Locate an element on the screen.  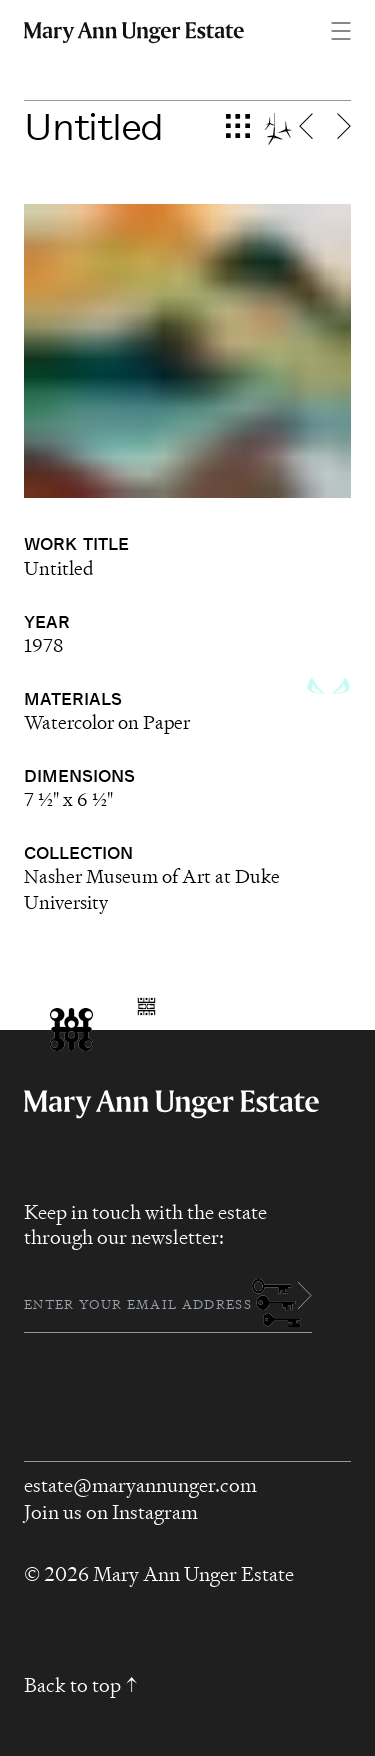
access network or connection settings is located at coordinates (71, 1029).